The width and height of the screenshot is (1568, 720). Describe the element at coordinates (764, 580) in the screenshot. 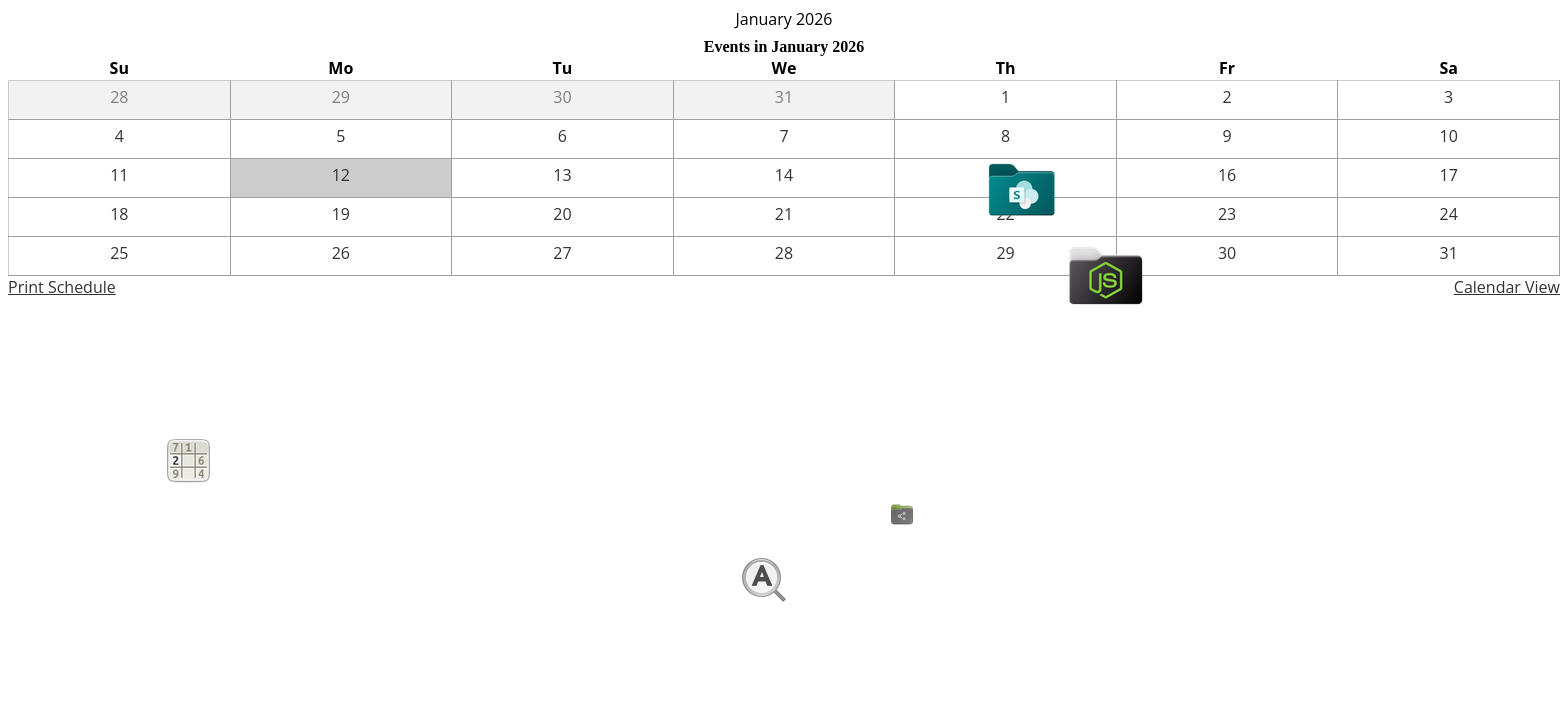

I see `search within emails or messages` at that location.